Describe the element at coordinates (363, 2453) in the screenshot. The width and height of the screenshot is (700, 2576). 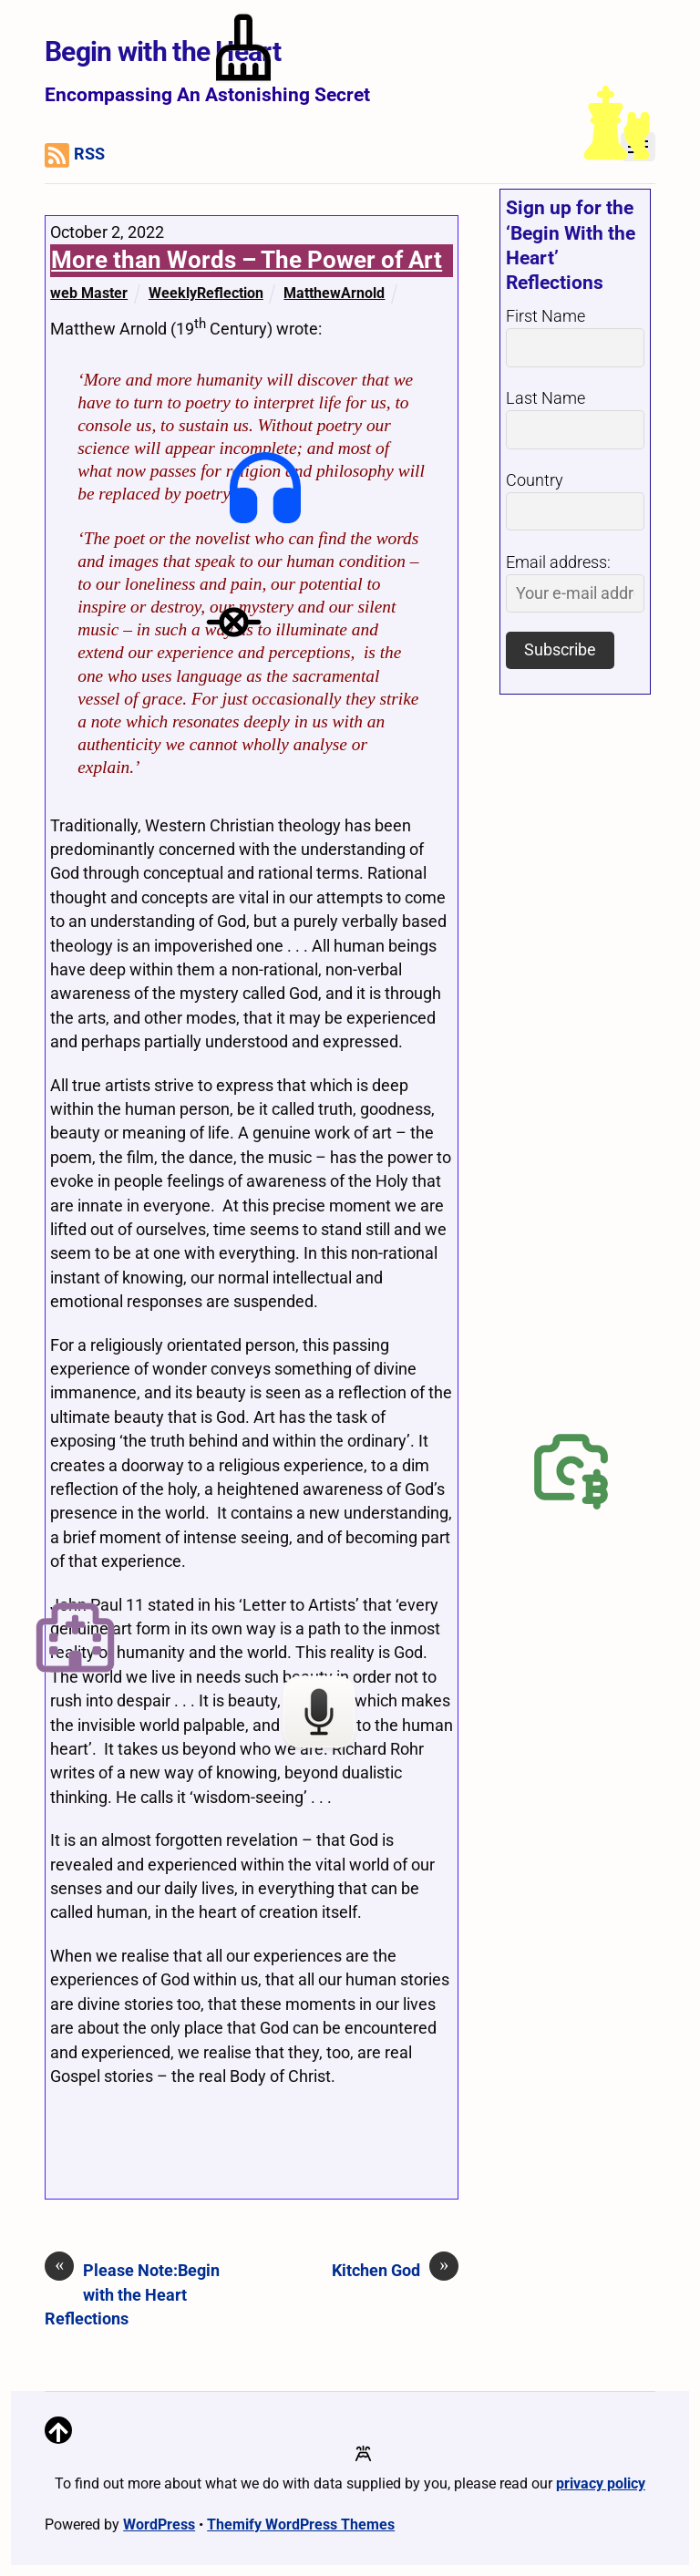
I see `indicates volcanic or geothermal activity` at that location.